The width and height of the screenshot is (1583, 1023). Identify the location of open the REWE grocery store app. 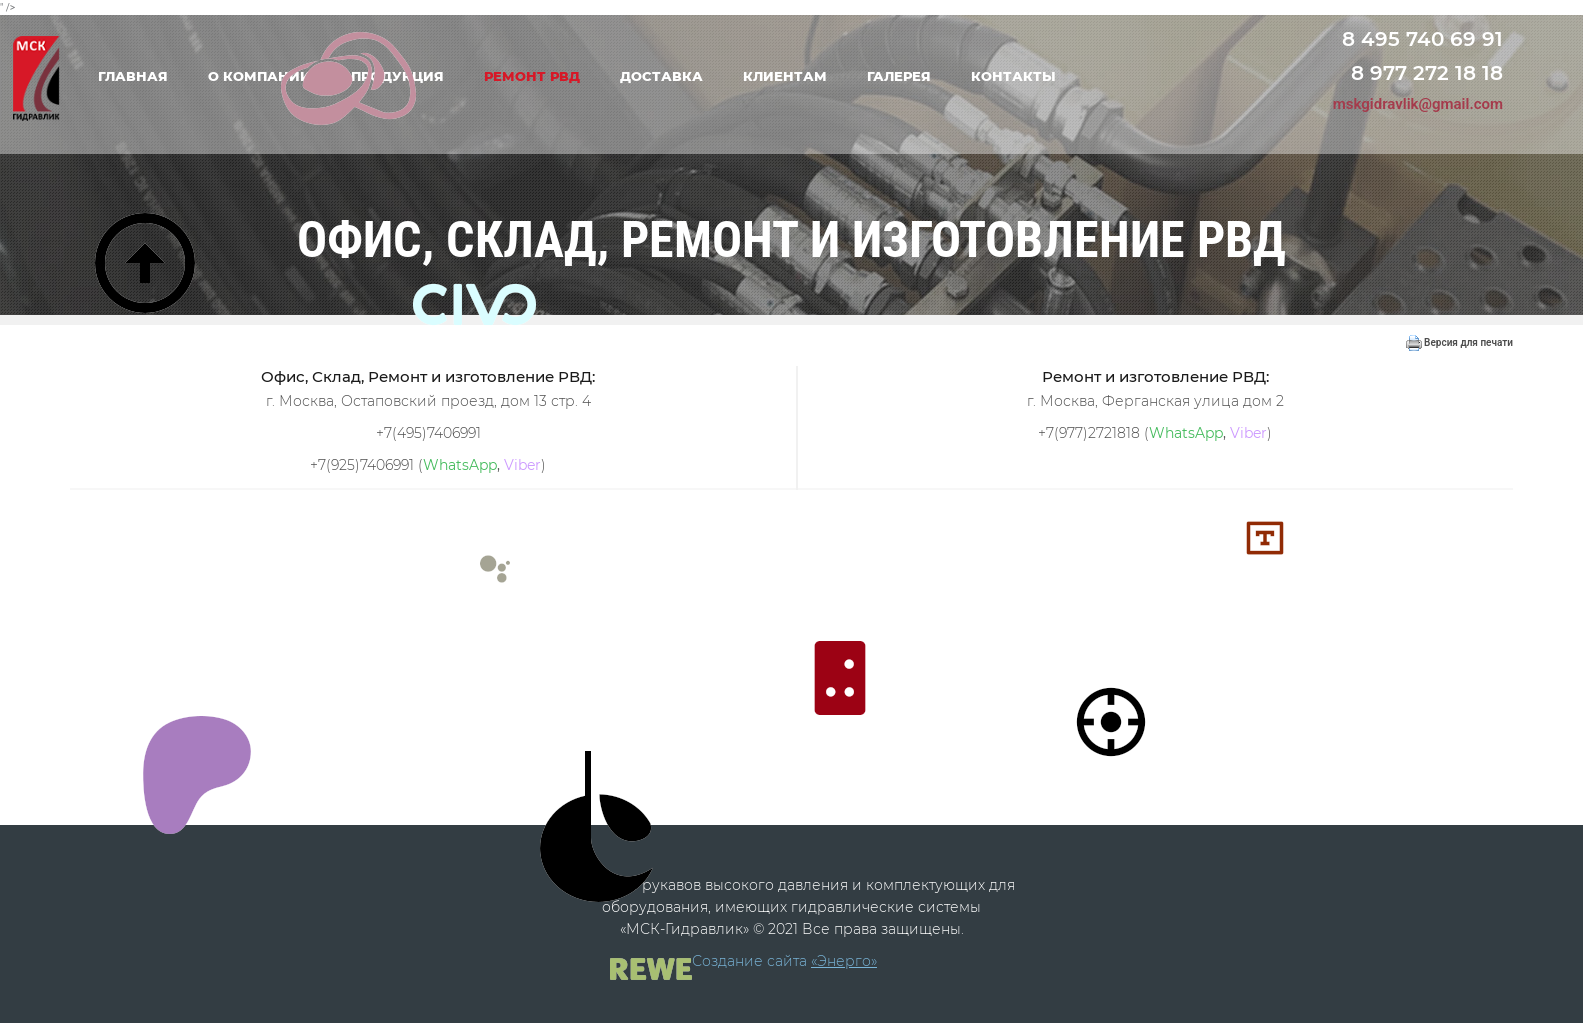
(651, 969).